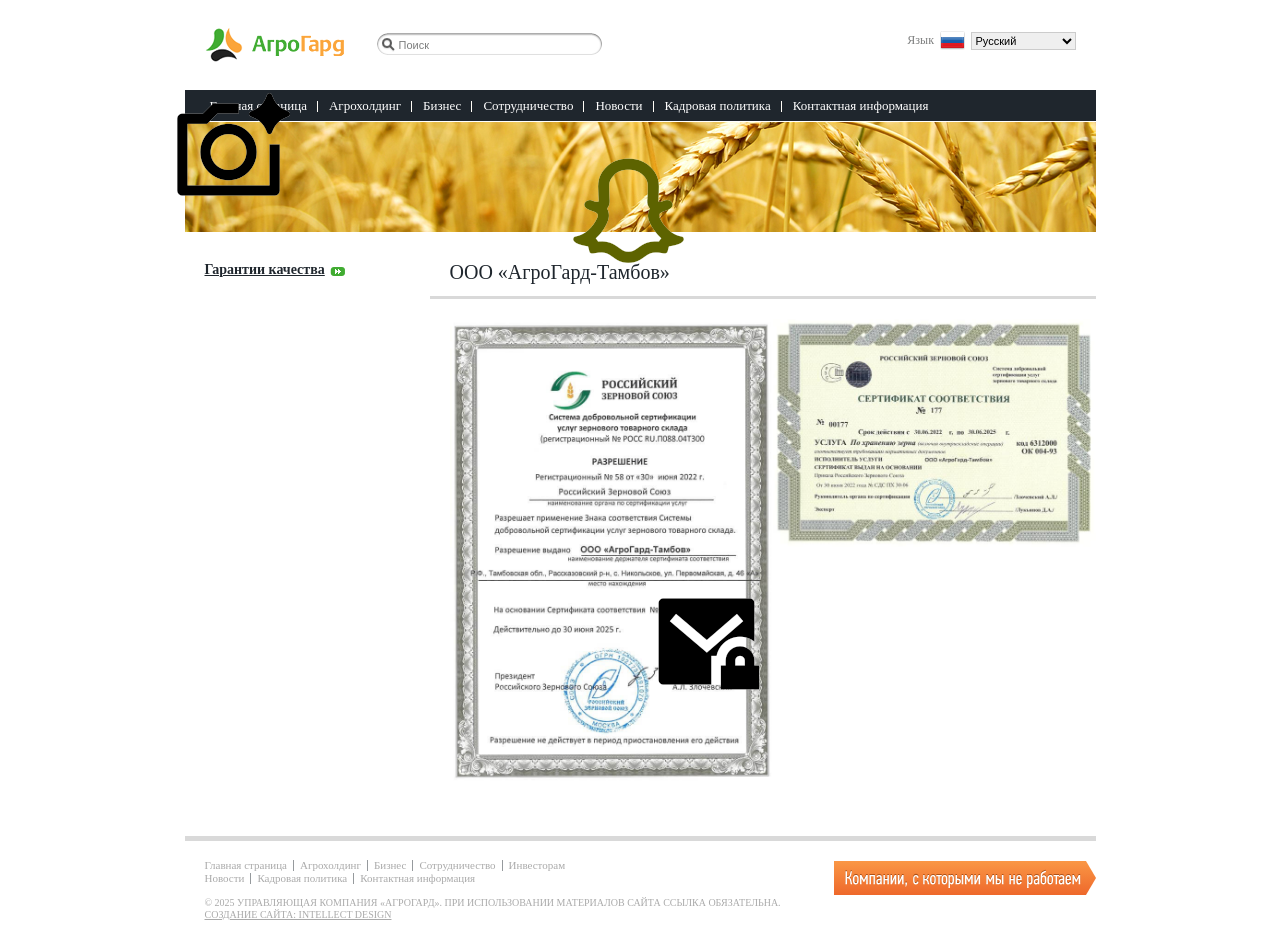  I want to click on activate AI-powered camera features, so click(228, 149).